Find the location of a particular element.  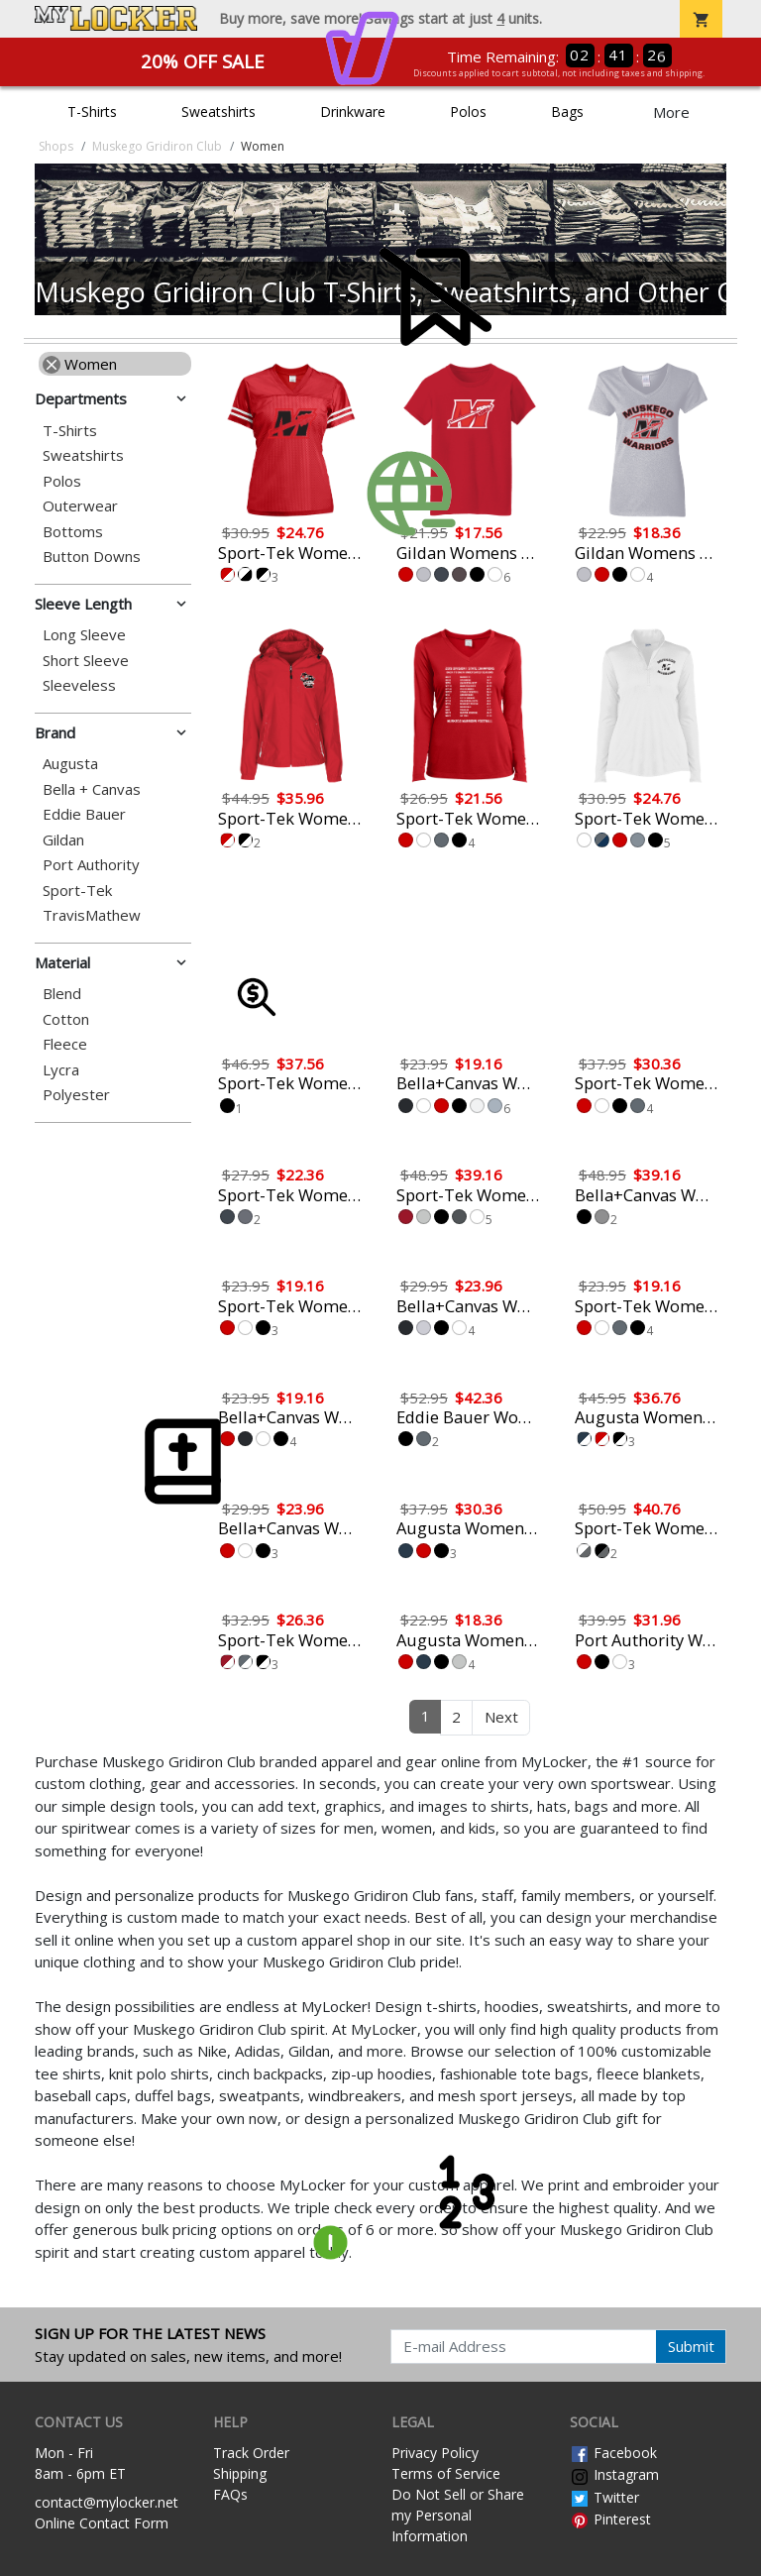

access numbered list formatting is located at coordinates (465, 2191).